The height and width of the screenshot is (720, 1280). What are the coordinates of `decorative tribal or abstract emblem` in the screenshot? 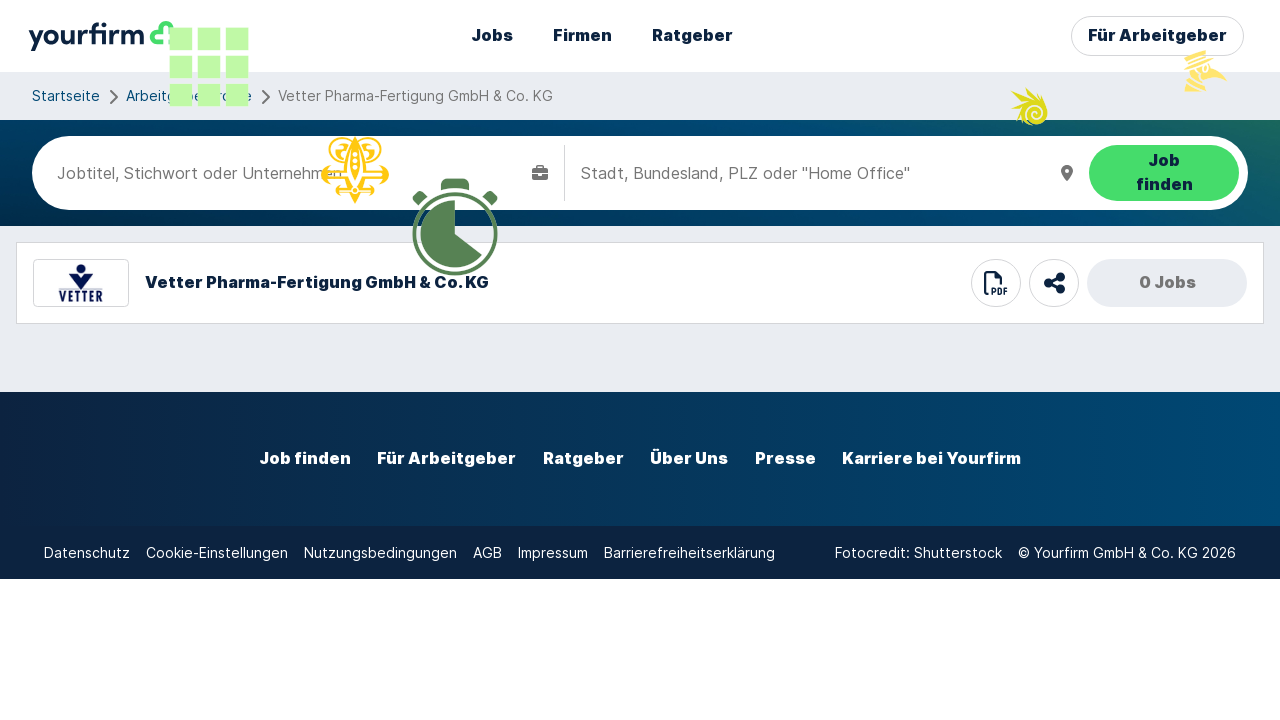 It's located at (355, 170).